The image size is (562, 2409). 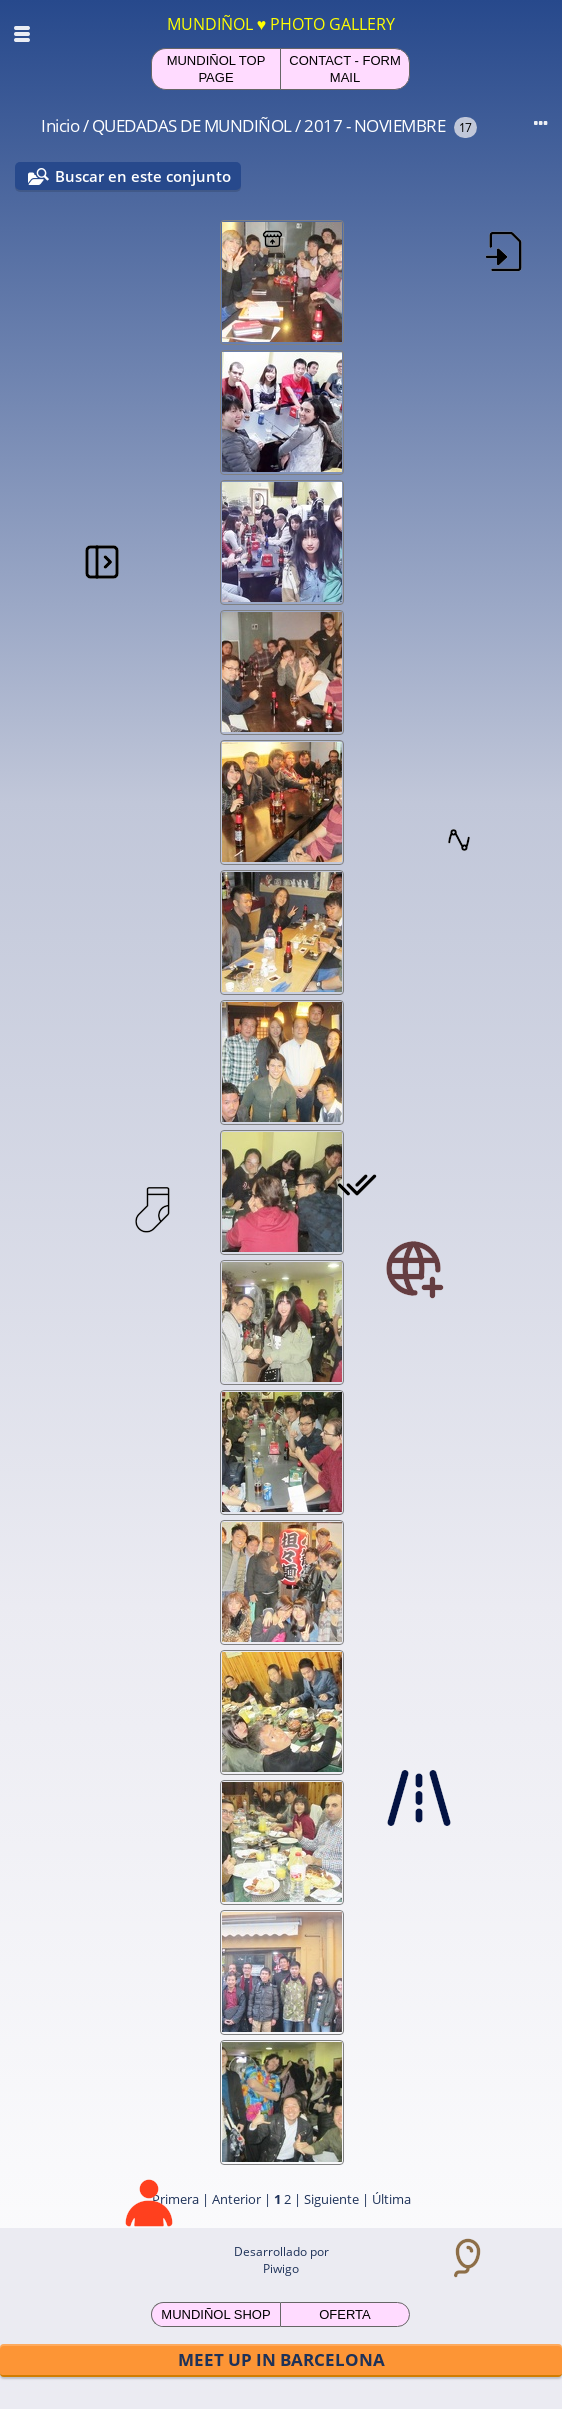 What do you see at coordinates (459, 840) in the screenshot?
I see `toggle between maximum and minimum values` at bounding box center [459, 840].